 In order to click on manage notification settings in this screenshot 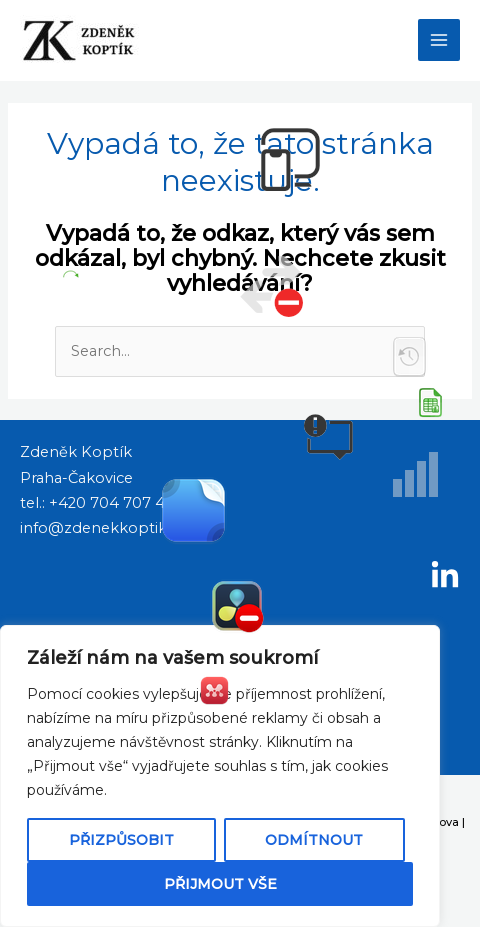, I will do `click(330, 437)`.